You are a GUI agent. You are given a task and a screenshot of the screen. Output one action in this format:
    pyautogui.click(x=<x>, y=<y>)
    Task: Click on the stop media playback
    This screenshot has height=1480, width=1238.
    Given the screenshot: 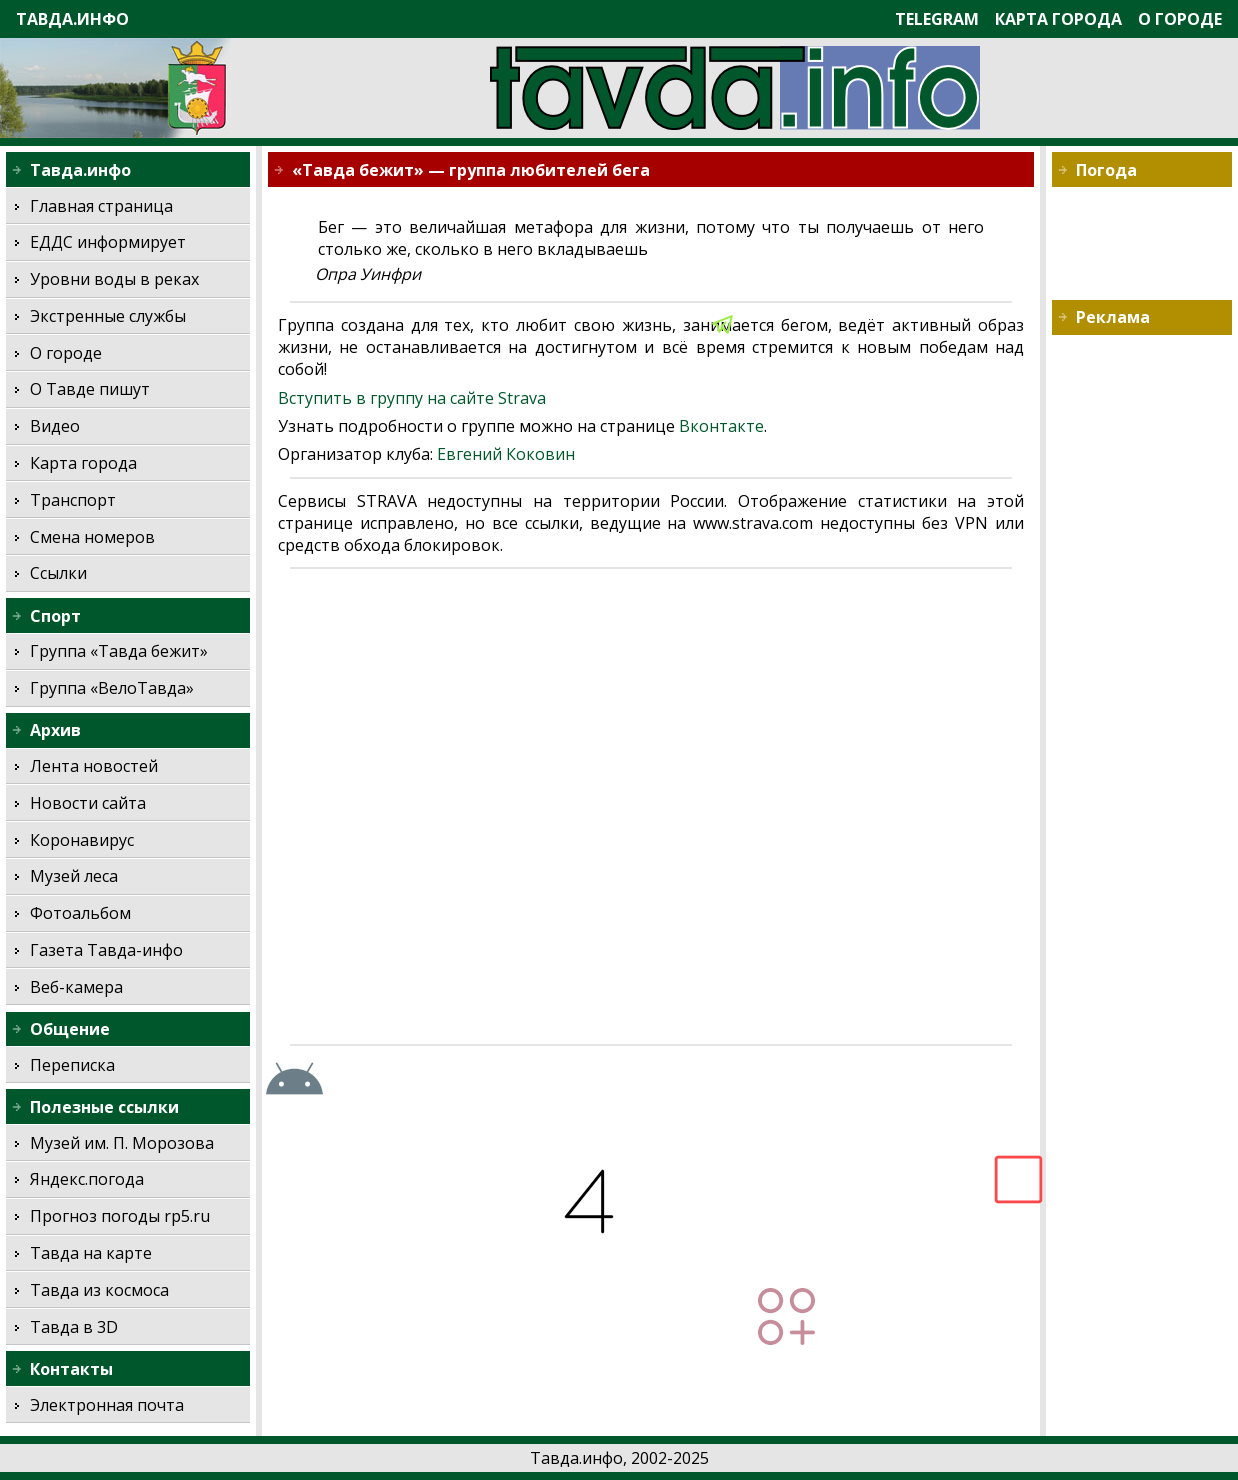 What is the action you would take?
    pyautogui.click(x=1018, y=1179)
    